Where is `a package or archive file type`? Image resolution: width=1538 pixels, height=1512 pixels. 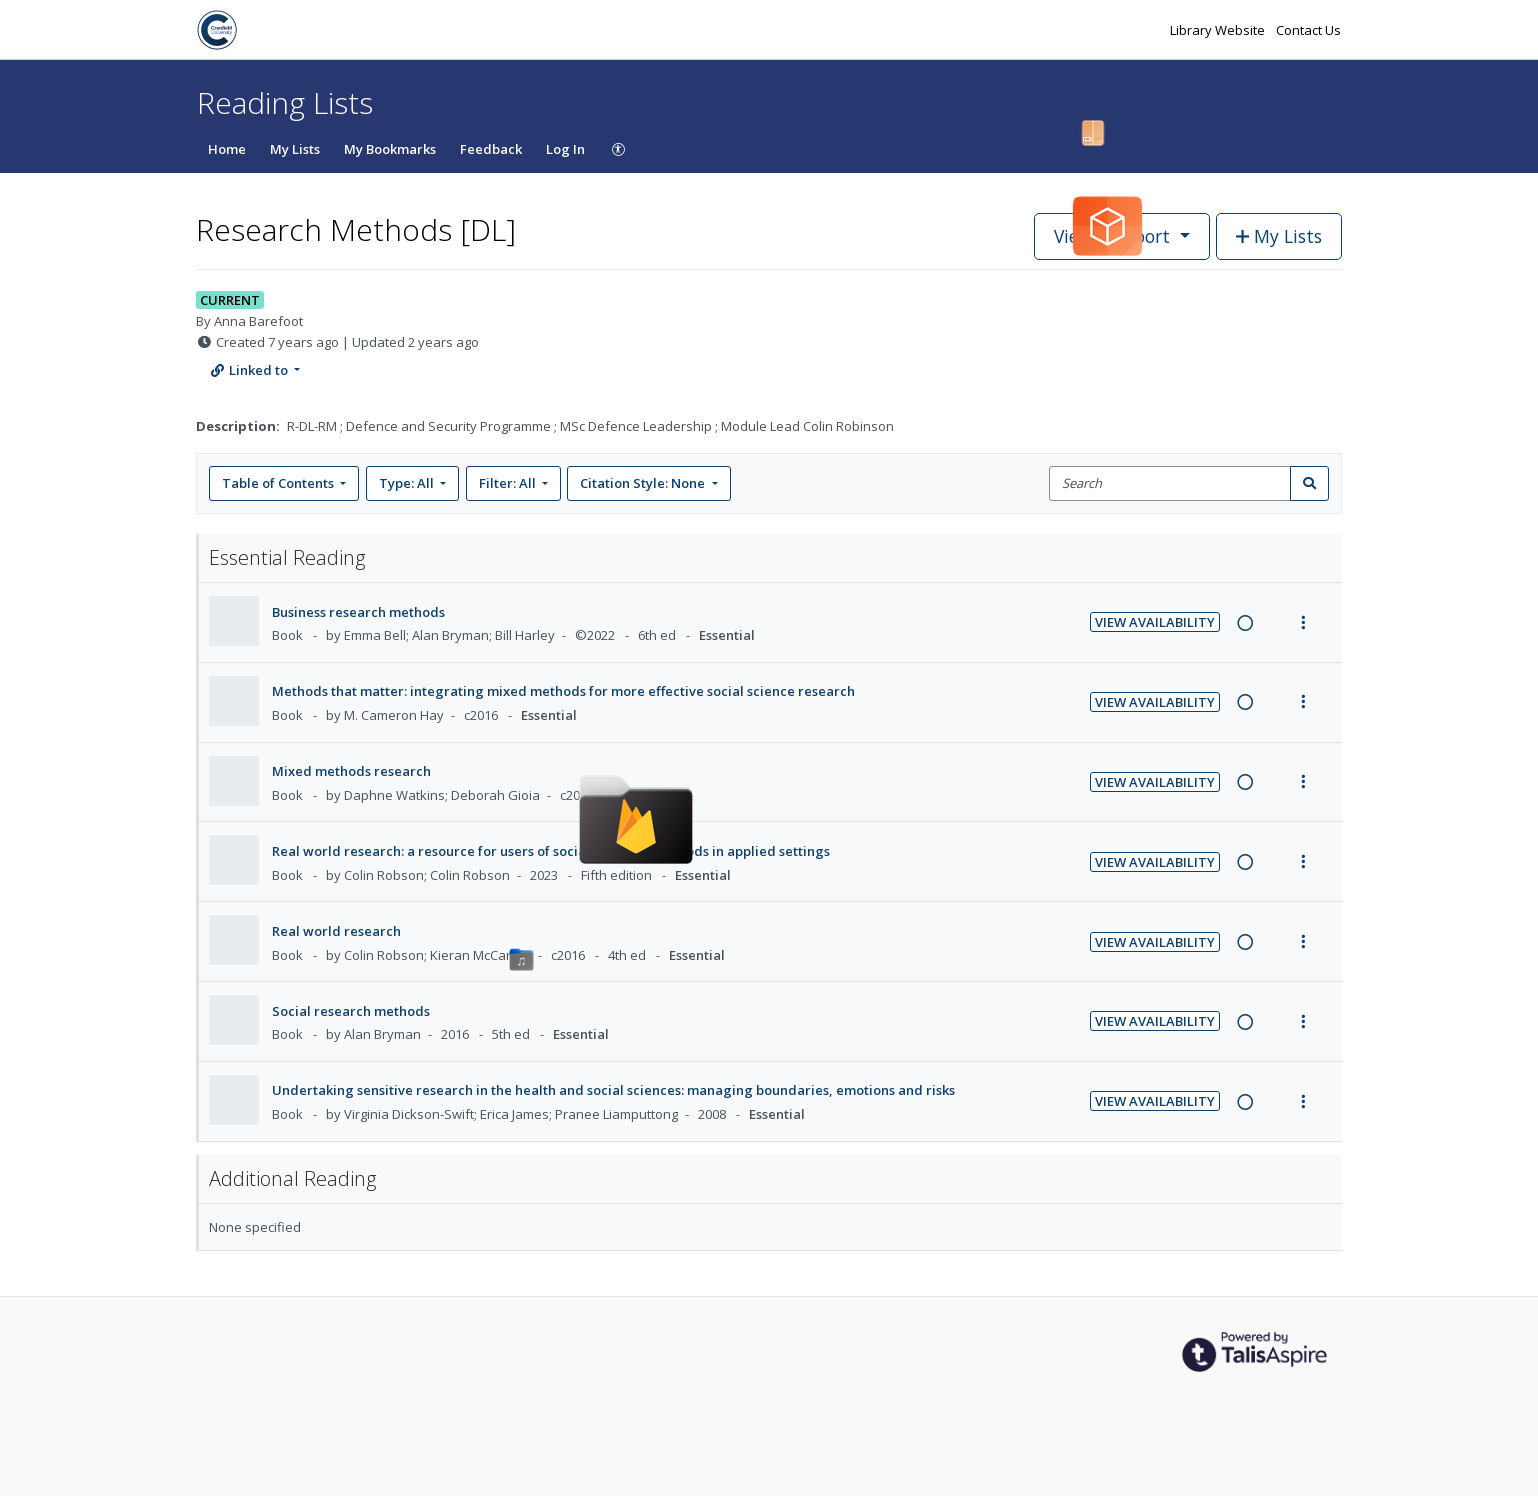 a package or archive file type is located at coordinates (1093, 133).